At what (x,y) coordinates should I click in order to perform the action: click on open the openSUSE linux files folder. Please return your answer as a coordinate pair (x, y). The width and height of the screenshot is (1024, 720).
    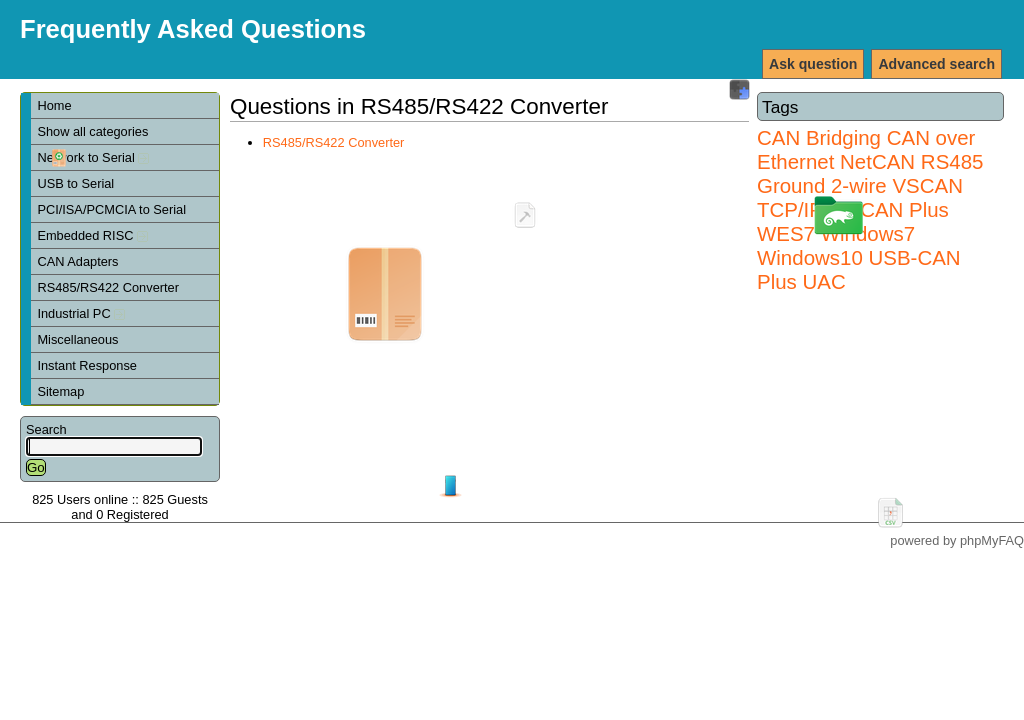
    Looking at the image, I should click on (838, 216).